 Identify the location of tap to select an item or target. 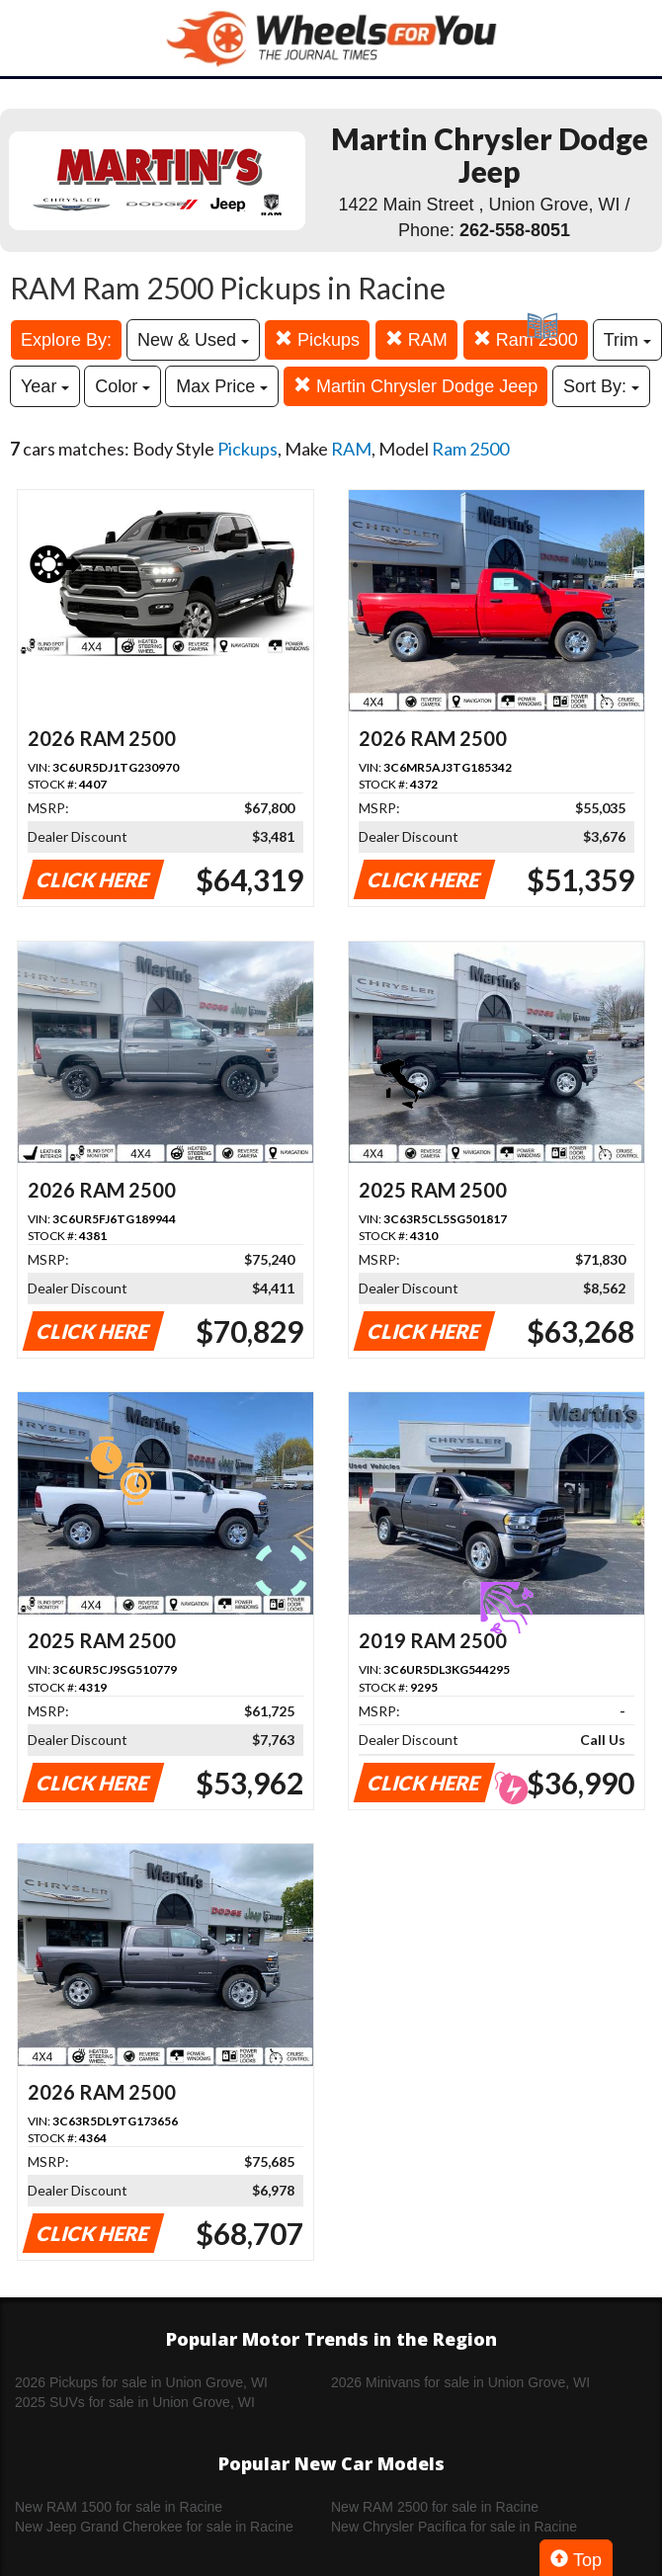
(281, 1570).